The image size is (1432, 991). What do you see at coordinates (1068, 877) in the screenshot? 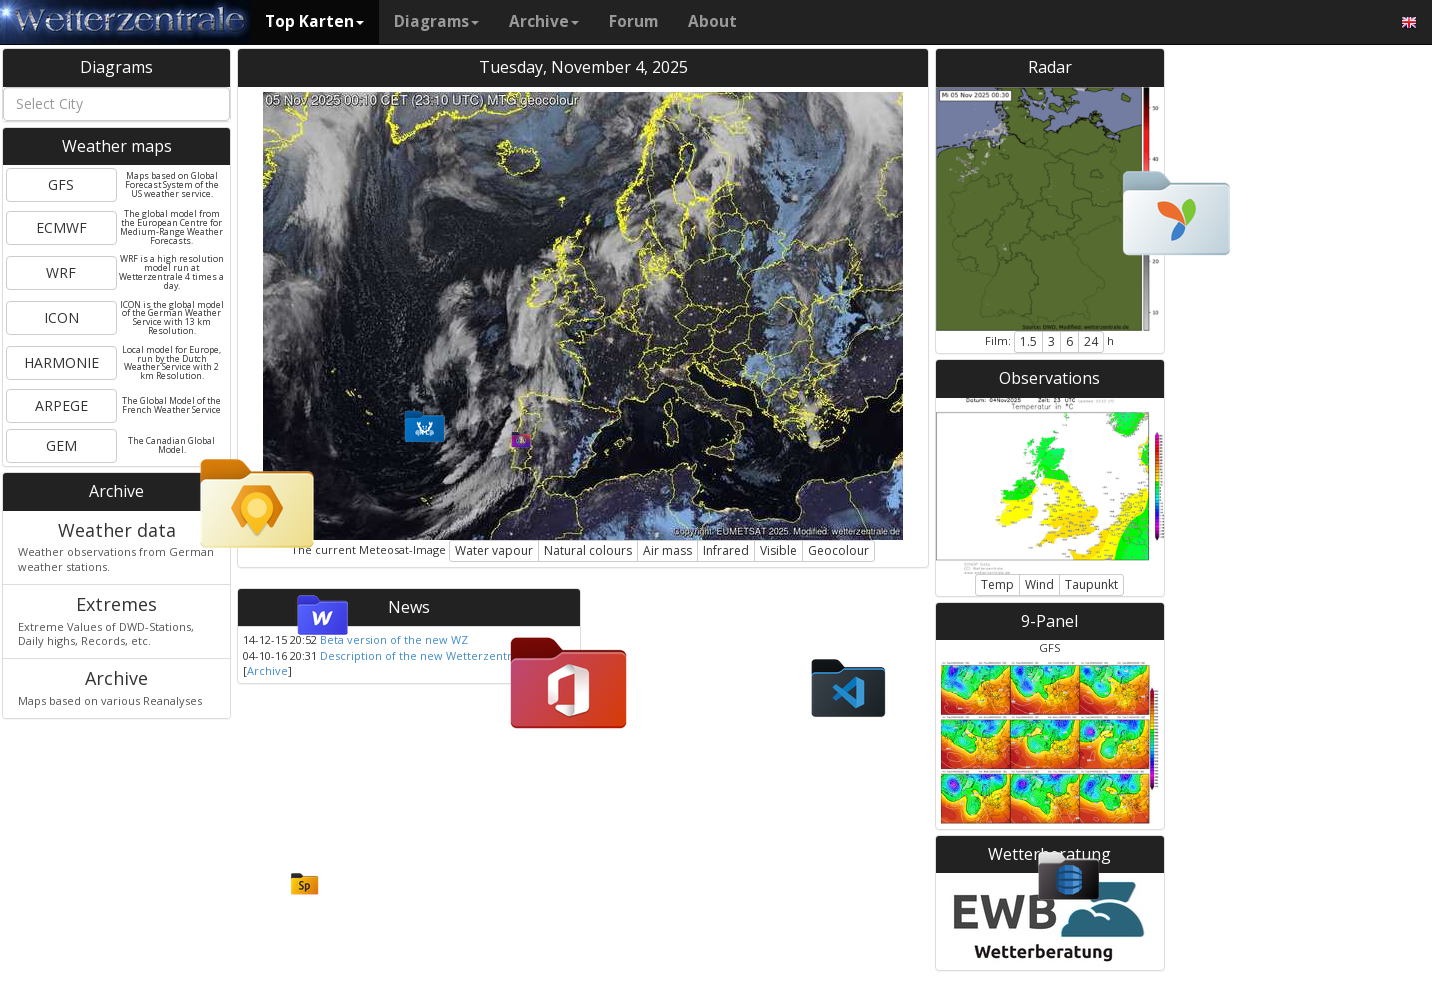
I see `open dynamodb database files folder` at bounding box center [1068, 877].